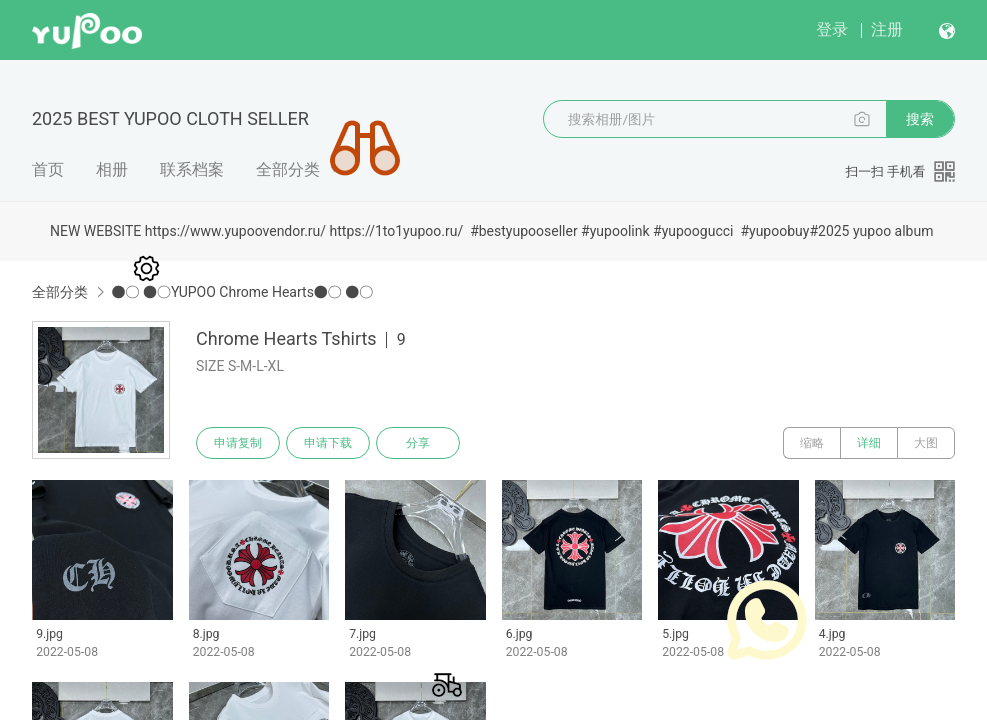 The height and width of the screenshot is (720, 987). Describe the element at coordinates (365, 148) in the screenshot. I see `search or explore content` at that location.